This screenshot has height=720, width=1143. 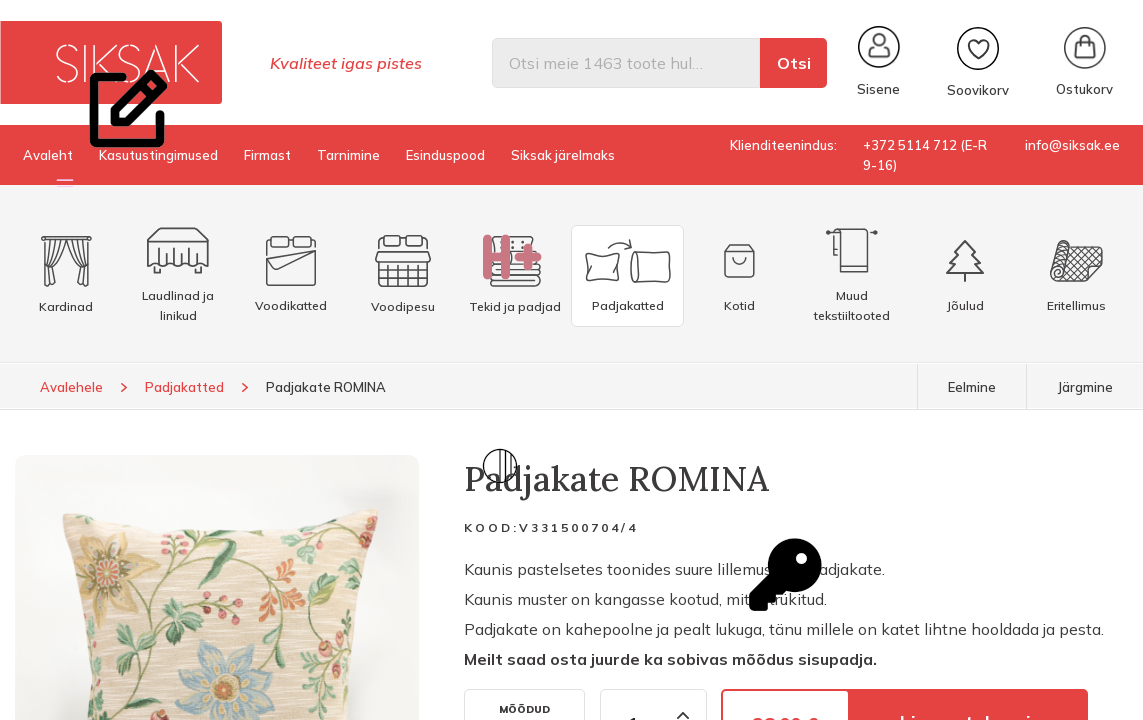 What do you see at coordinates (510, 257) in the screenshot?
I see `indicates H+ (HSPA+) mobile network connection` at bounding box center [510, 257].